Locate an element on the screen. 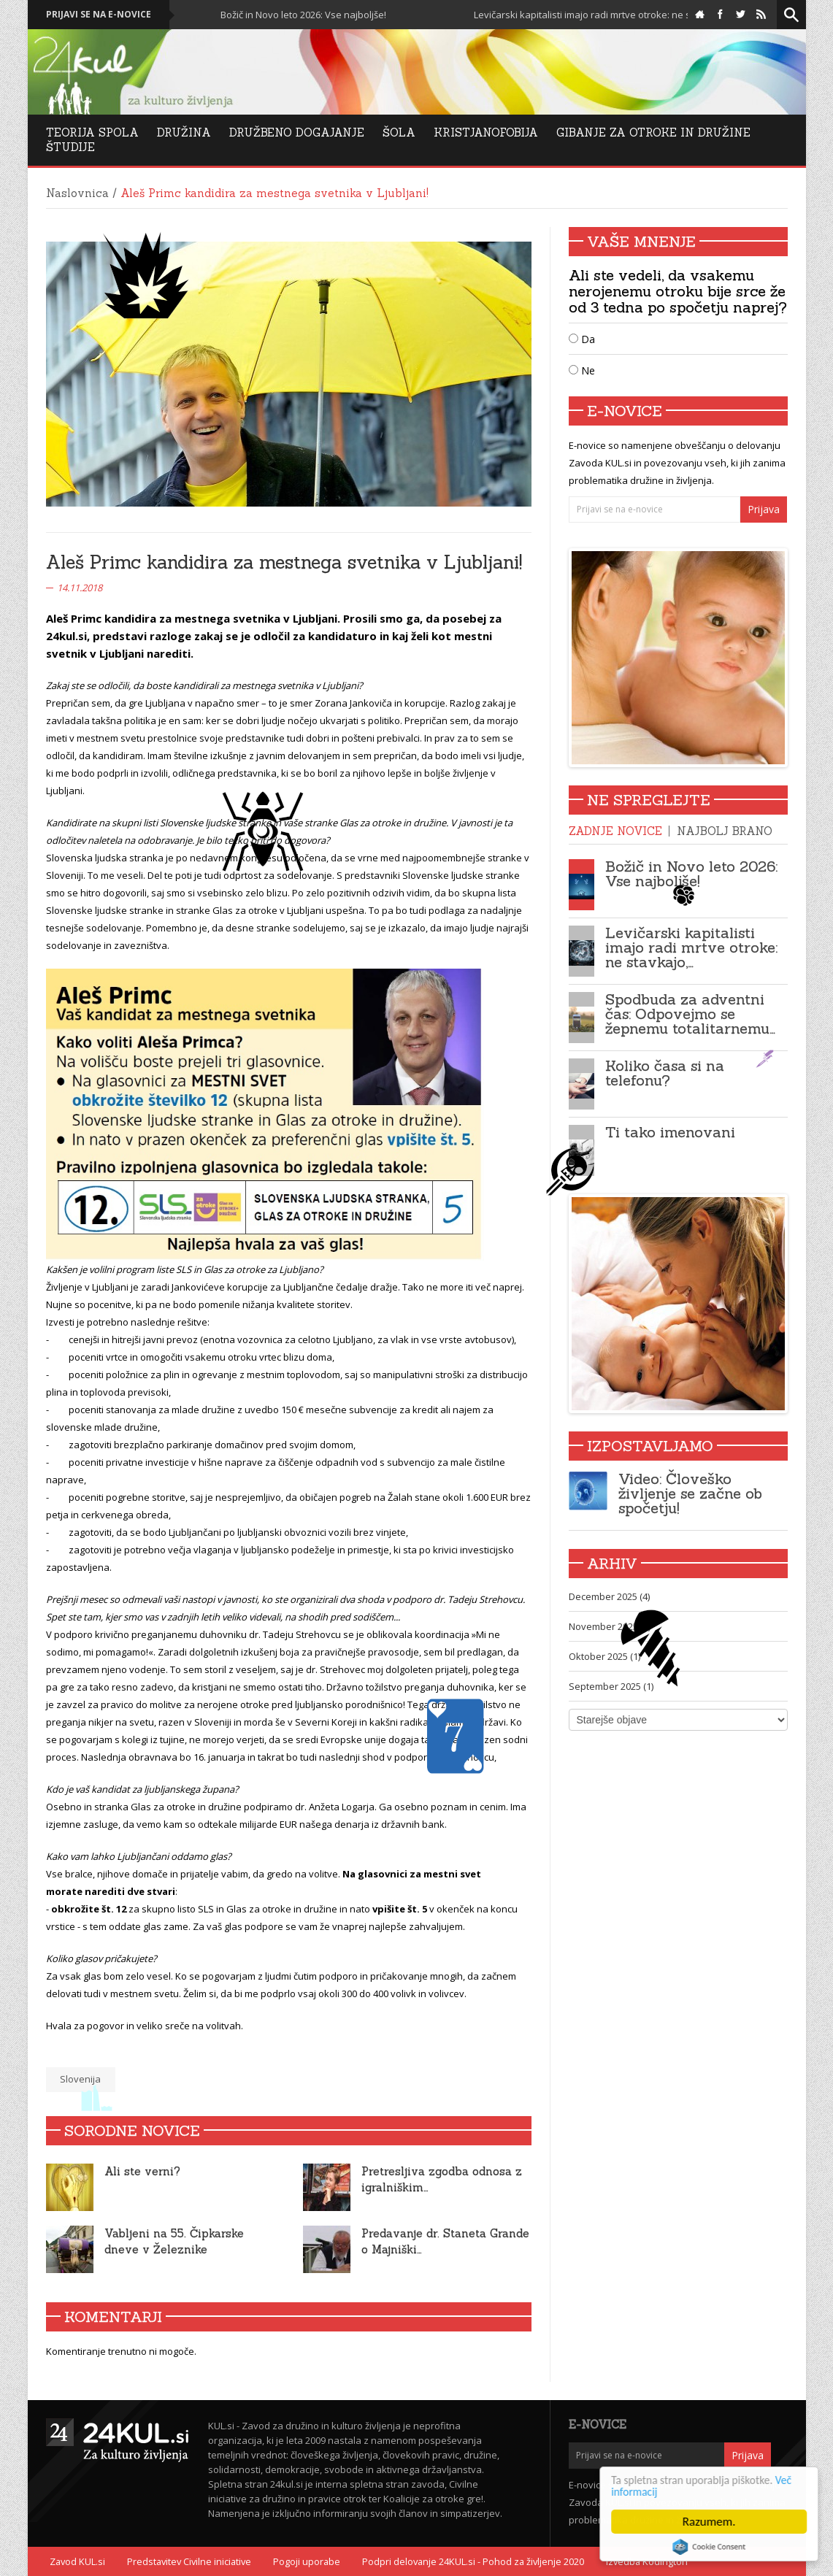  indicates a spider or arachnid creature in game is located at coordinates (263, 831).